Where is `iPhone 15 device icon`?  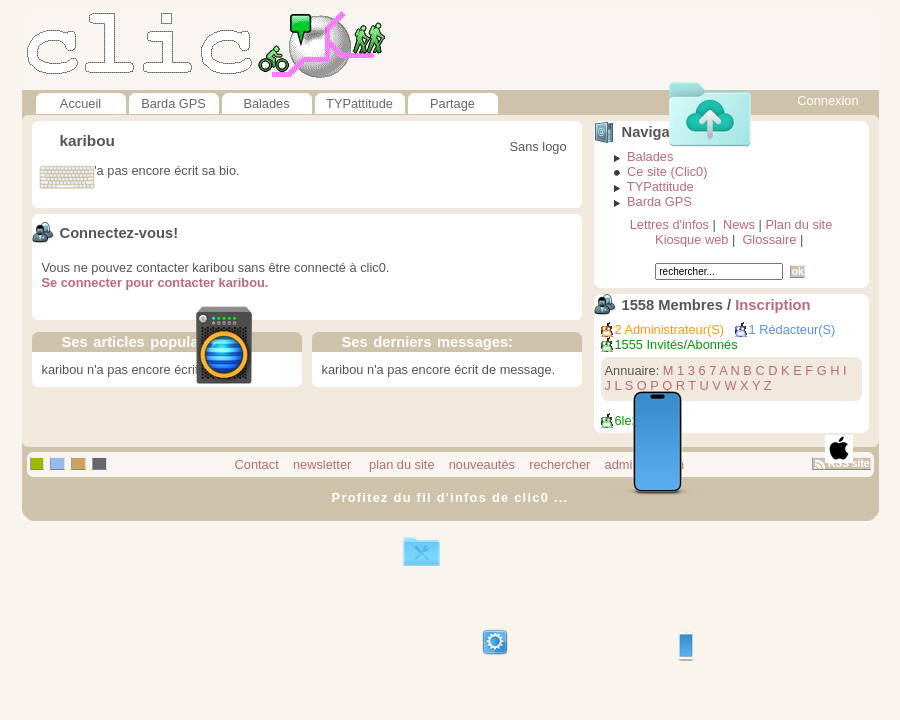
iPhone 15 device icon is located at coordinates (657, 443).